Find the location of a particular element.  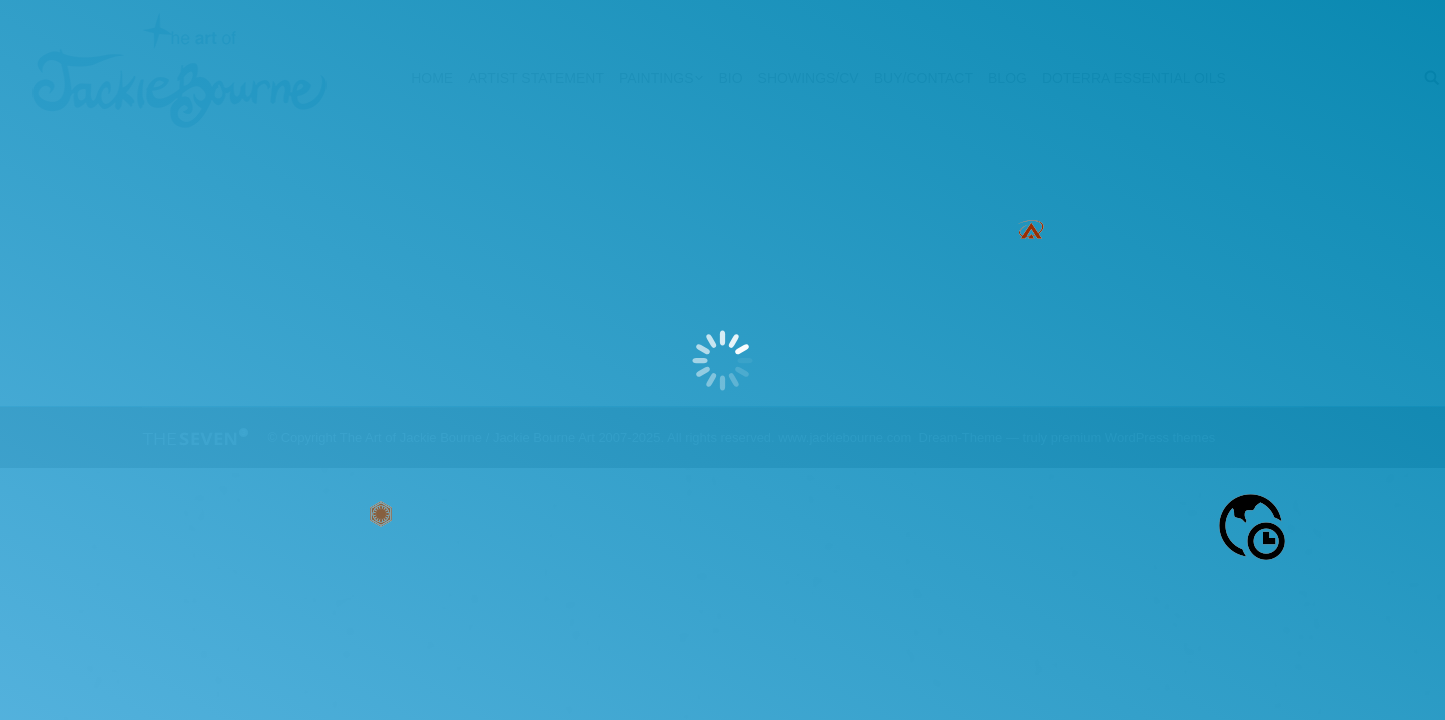

asymmetrik company logo is located at coordinates (1030, 229).